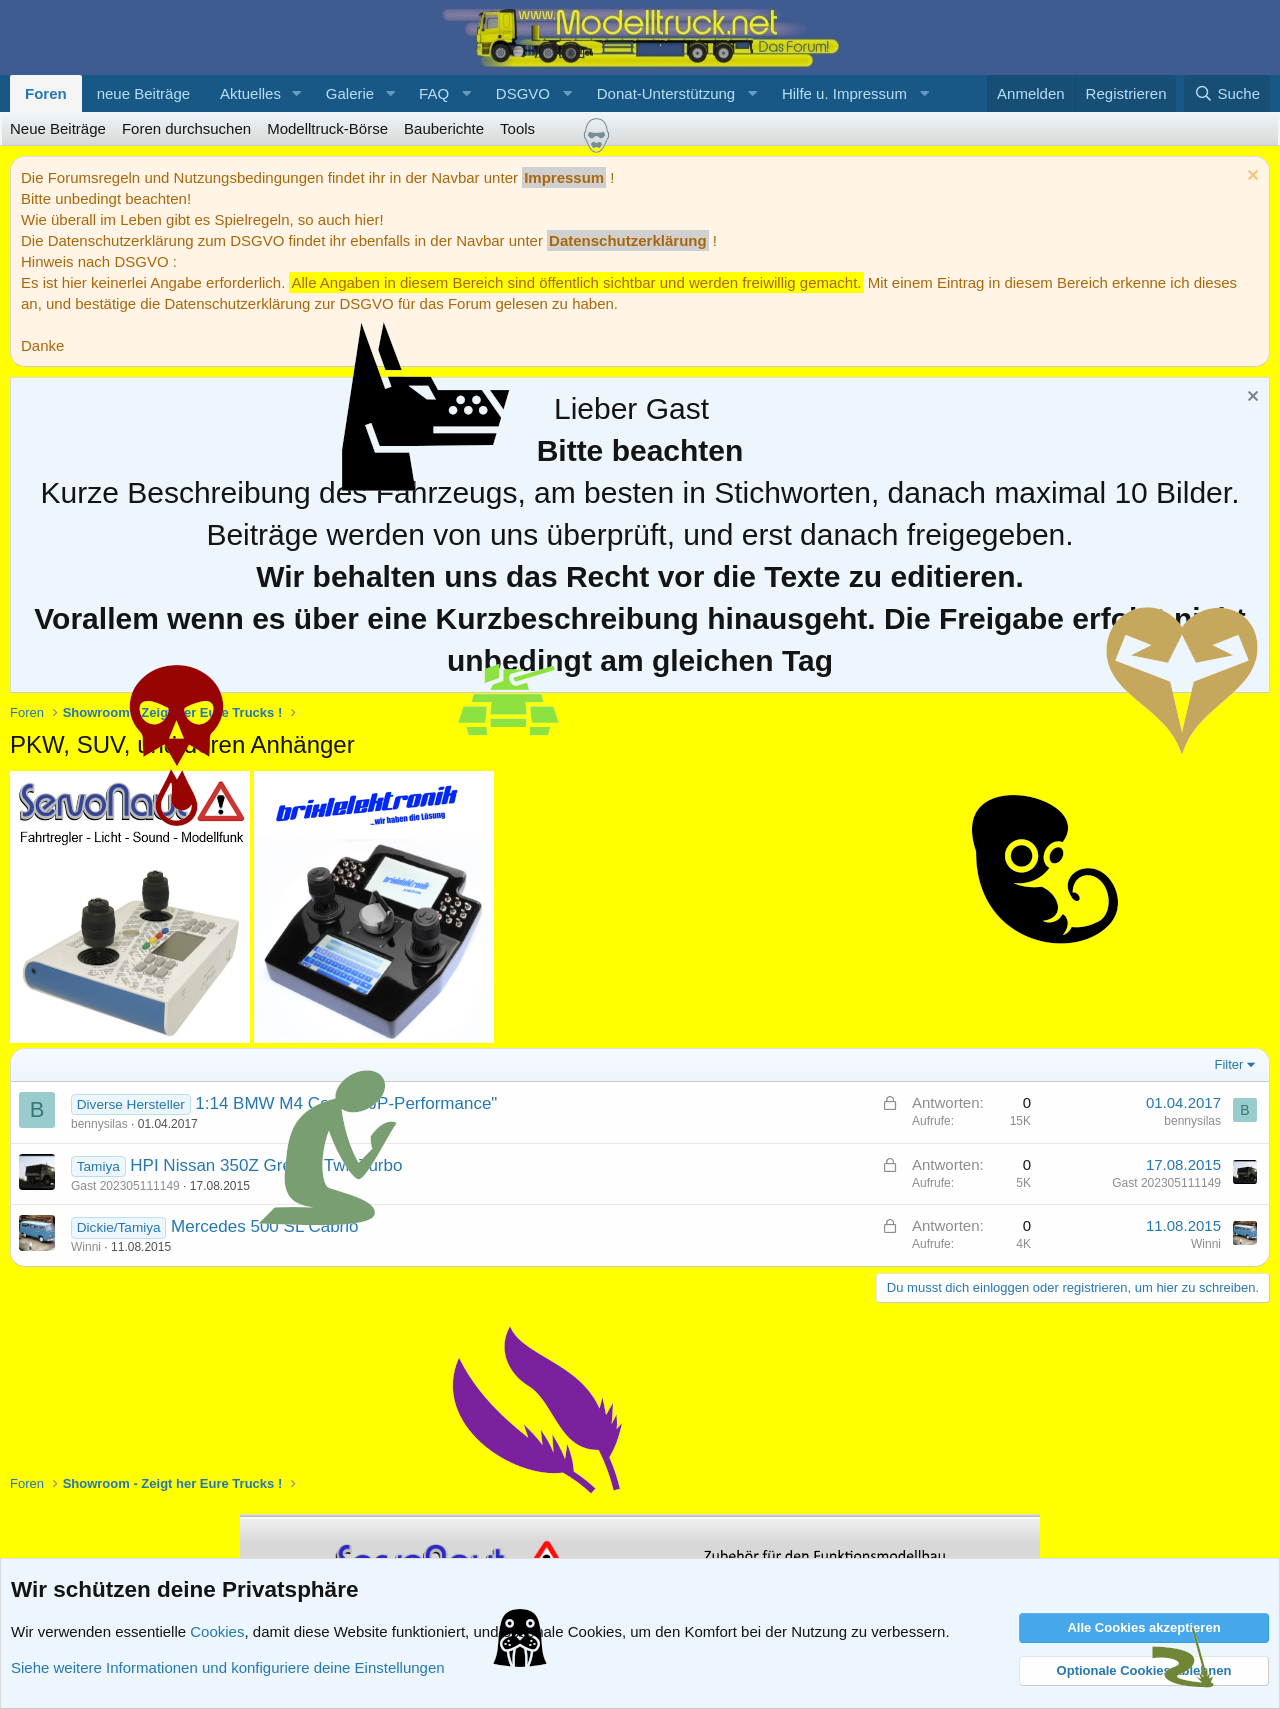  I want to click on centaur or mythical creature health indicator, so click(1182, 681).